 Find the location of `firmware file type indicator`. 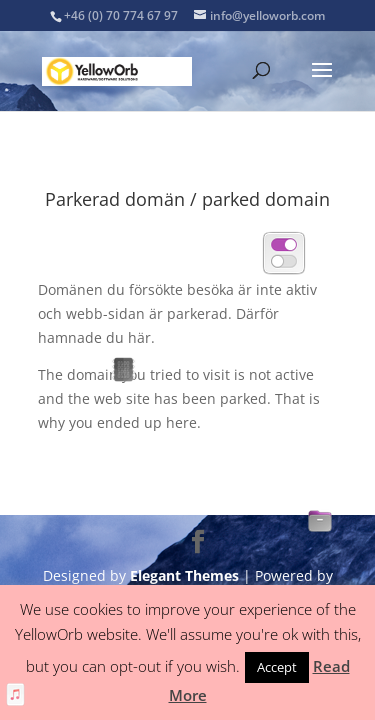

firmware file type indicator is located at coordinates (123, 369).